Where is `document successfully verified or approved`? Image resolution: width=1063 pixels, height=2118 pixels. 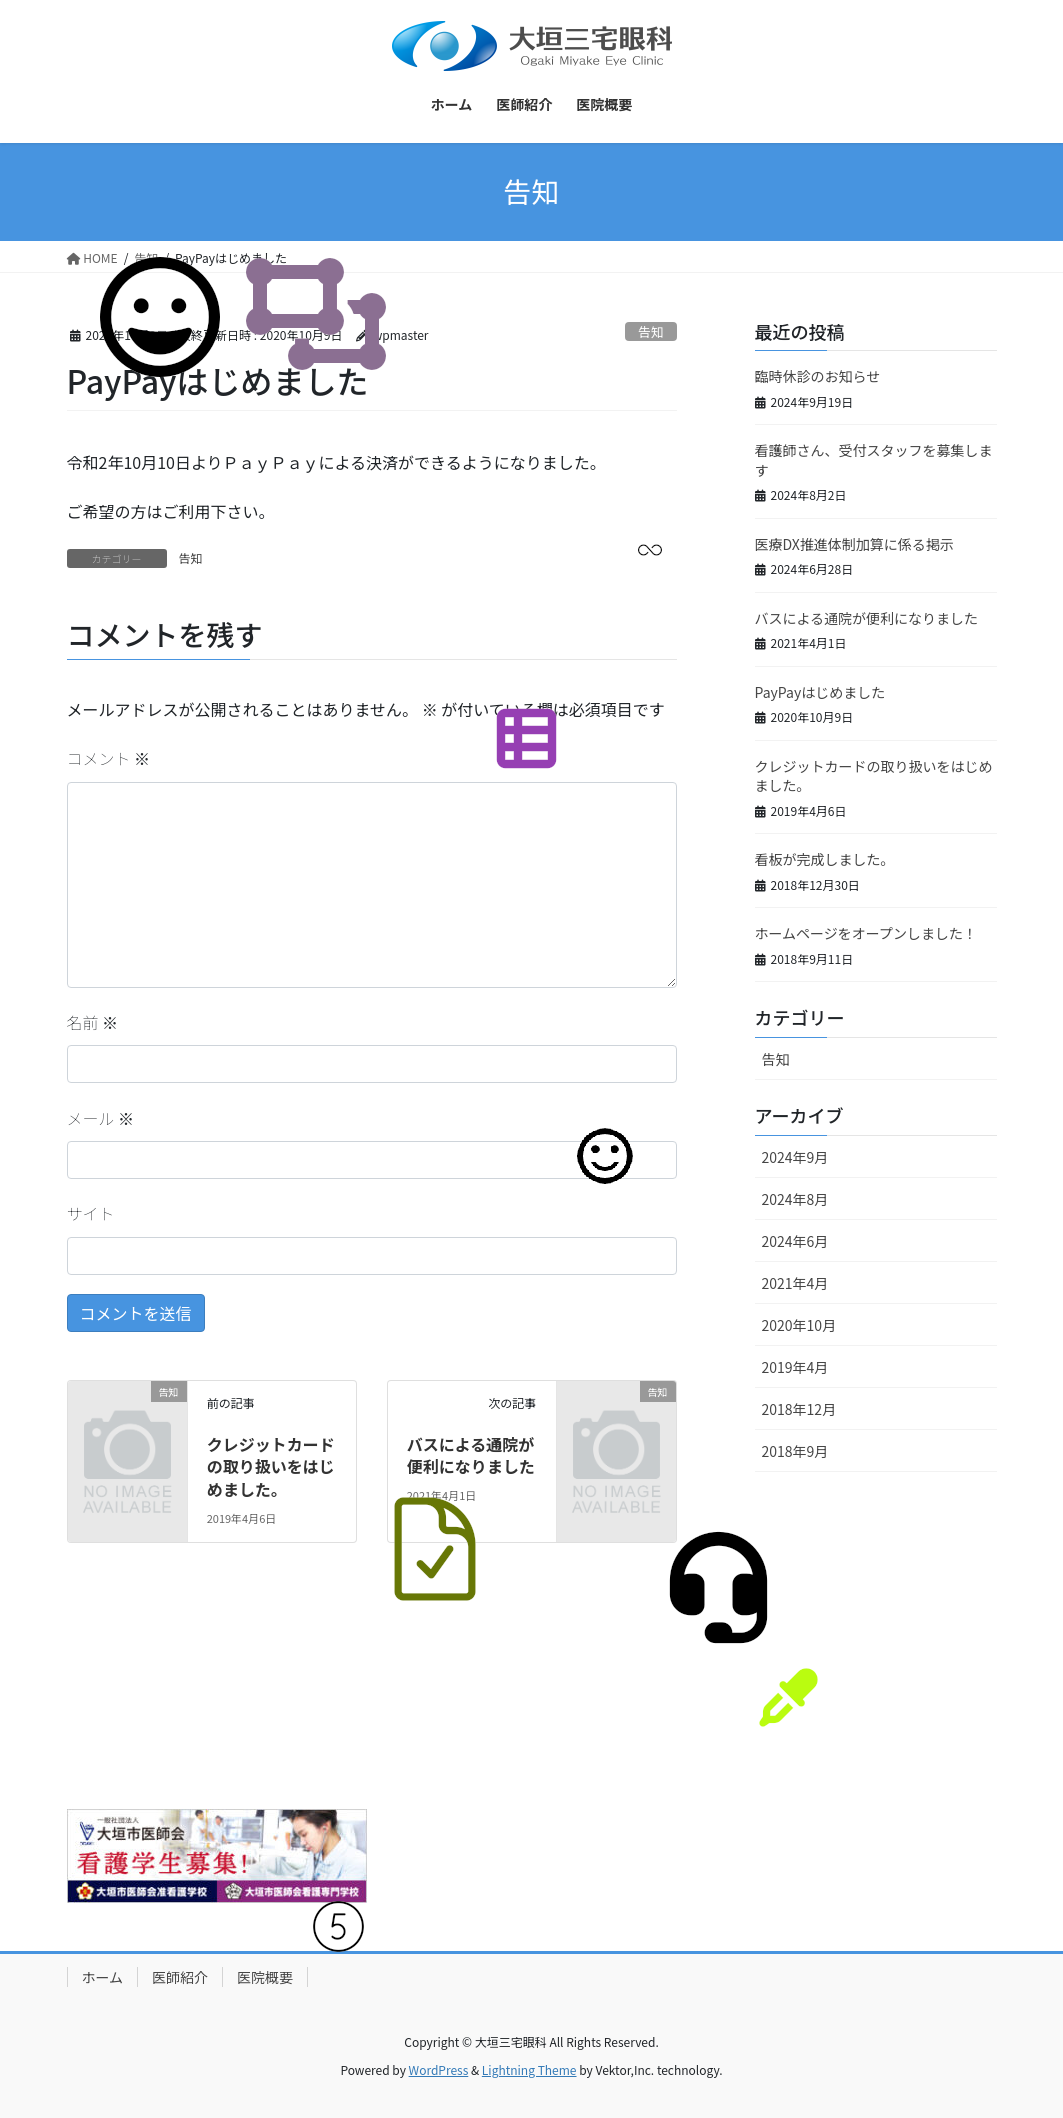
document successfully verified or approved is located at coordinates (435, 1549).